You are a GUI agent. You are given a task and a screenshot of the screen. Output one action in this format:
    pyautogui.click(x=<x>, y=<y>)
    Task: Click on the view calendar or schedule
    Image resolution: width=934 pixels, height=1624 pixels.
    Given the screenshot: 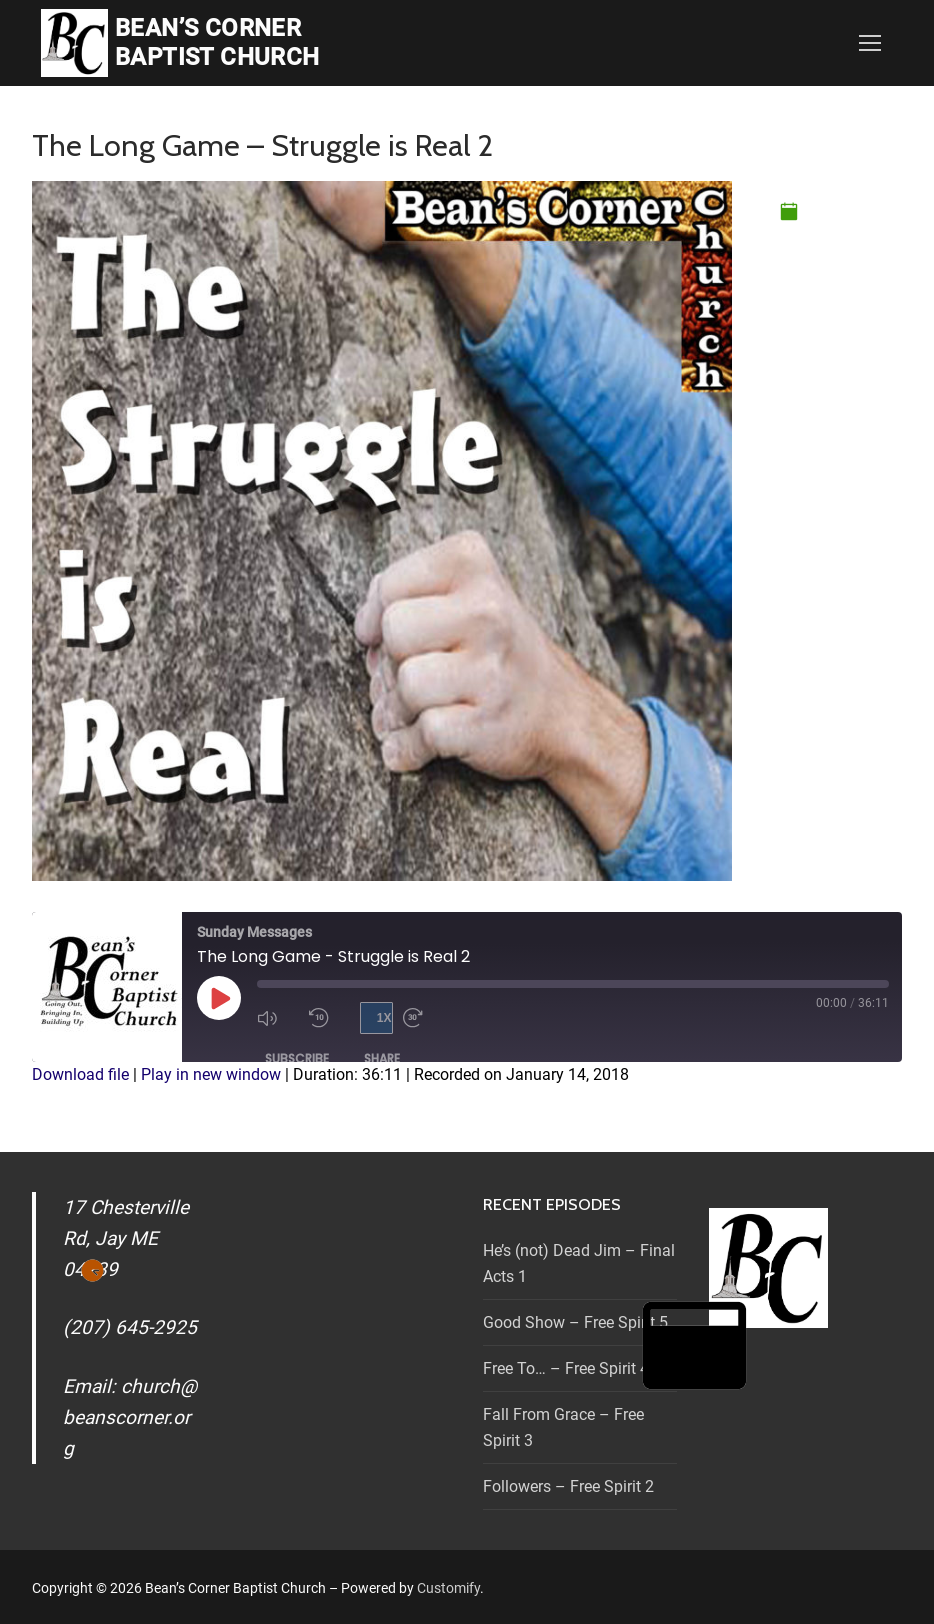 What is the action you would take?
    pyautogui.click(x=789, y=212)
    